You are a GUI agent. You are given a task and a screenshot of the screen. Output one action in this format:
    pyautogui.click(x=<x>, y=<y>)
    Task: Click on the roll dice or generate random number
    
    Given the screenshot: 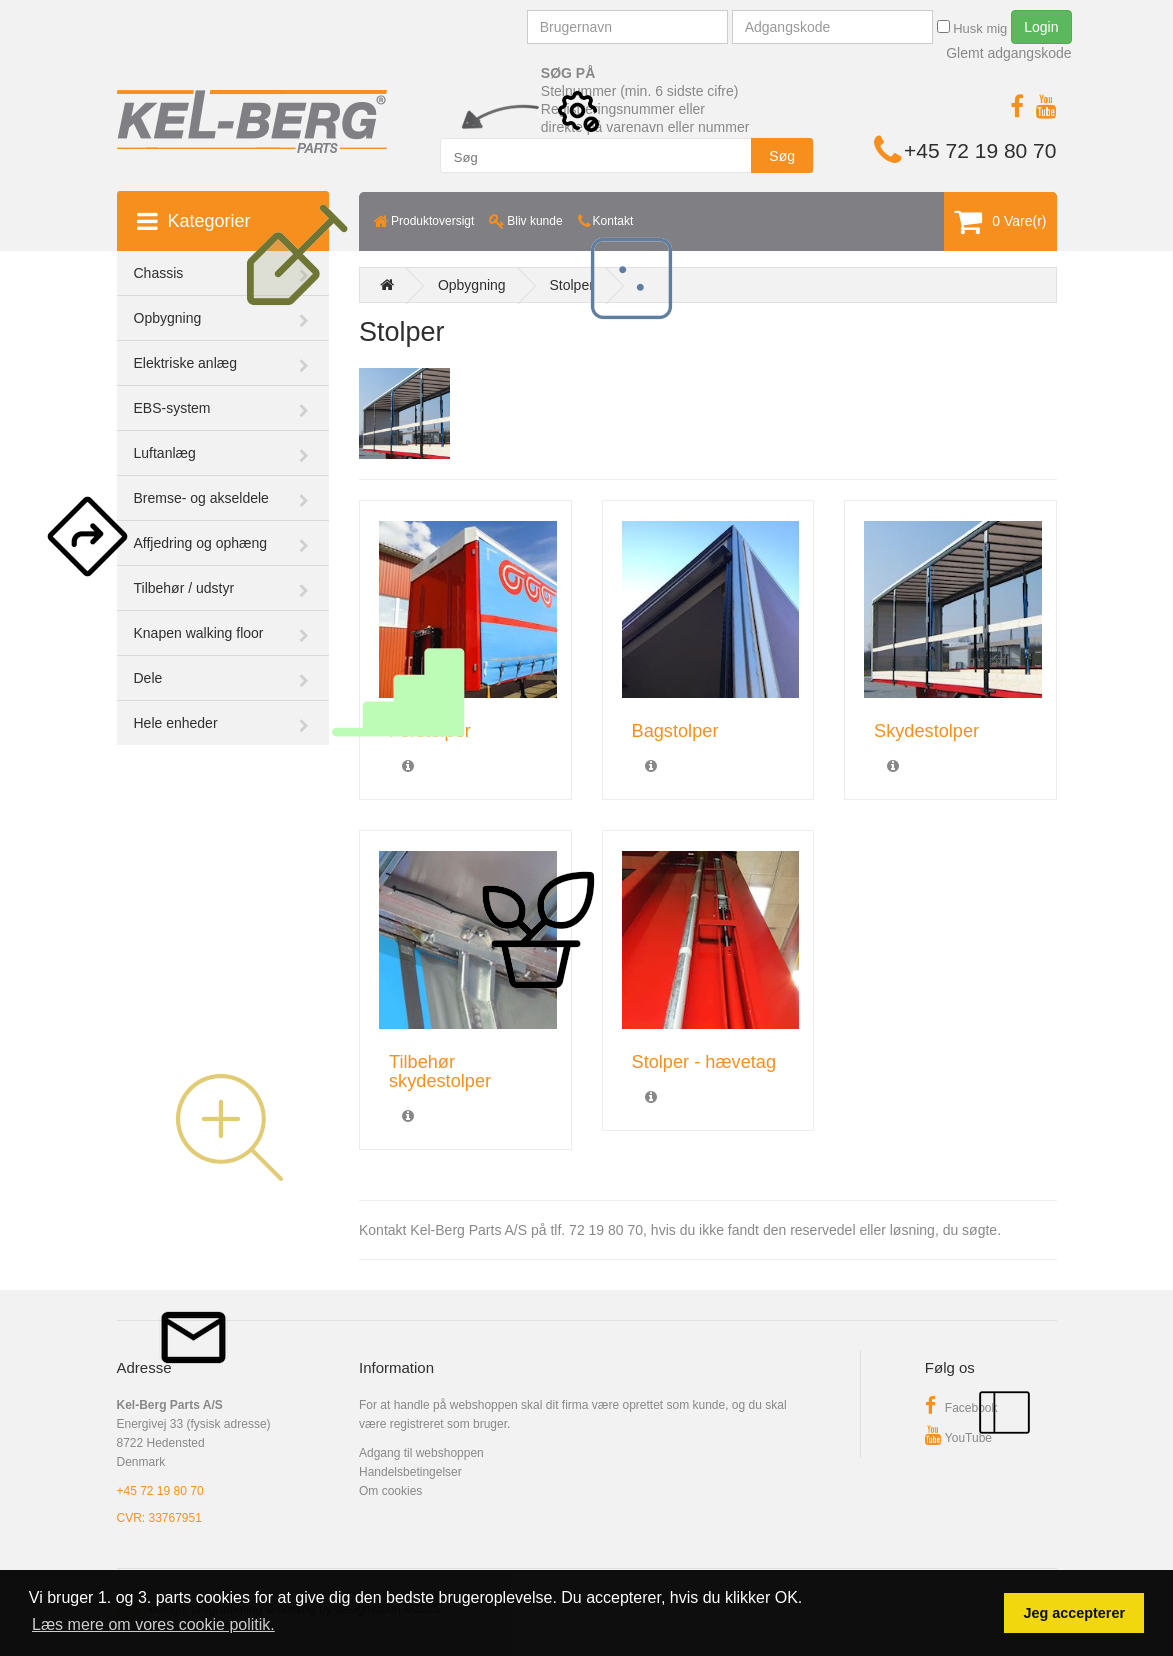 What is the action you would take?
    pyautogui.click(x=631, y=278)
    